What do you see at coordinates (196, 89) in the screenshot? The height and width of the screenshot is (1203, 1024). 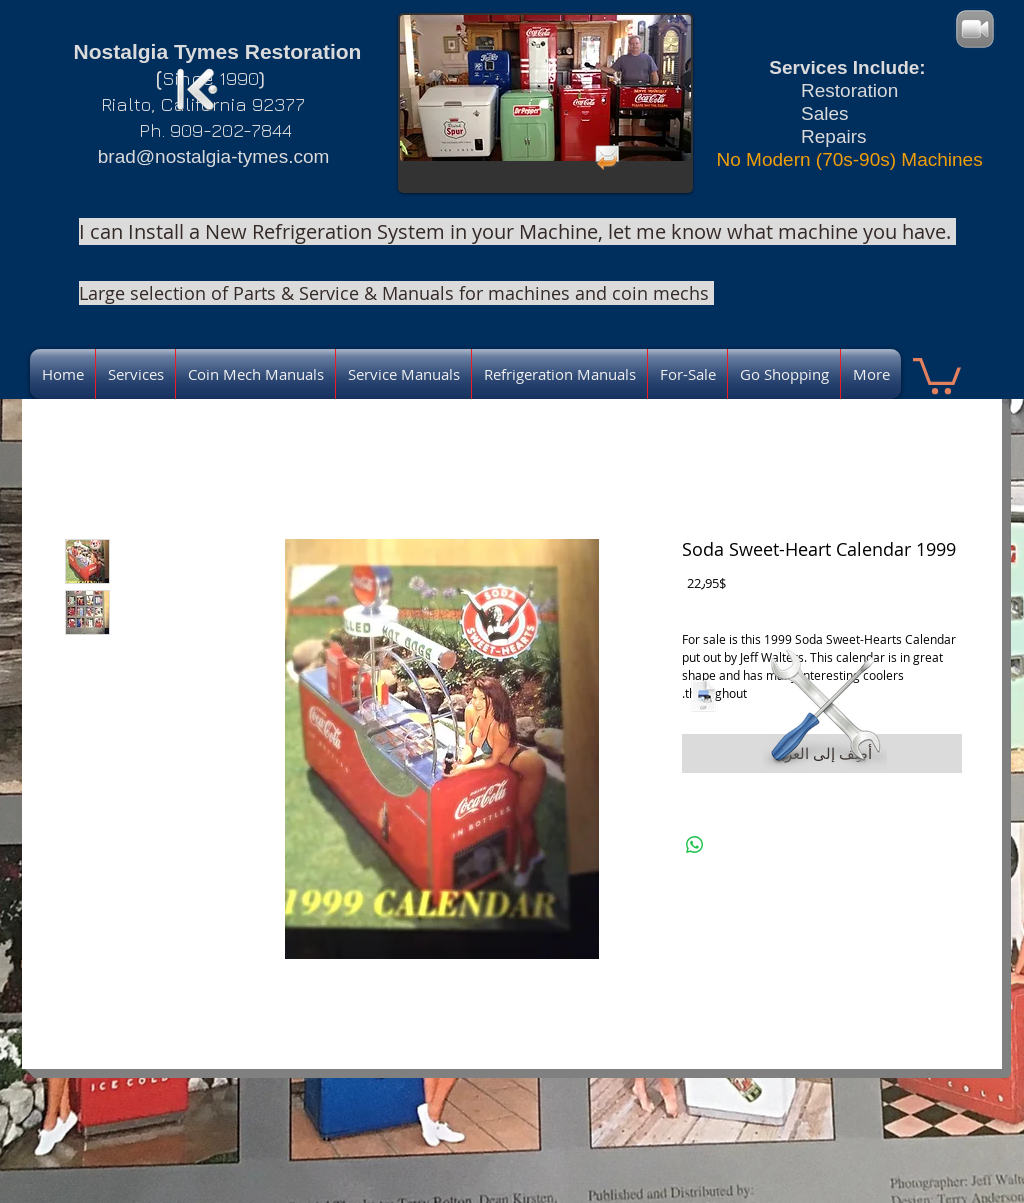 I see `go to the first item in a list or sequence` at bounding box center [196, 89].